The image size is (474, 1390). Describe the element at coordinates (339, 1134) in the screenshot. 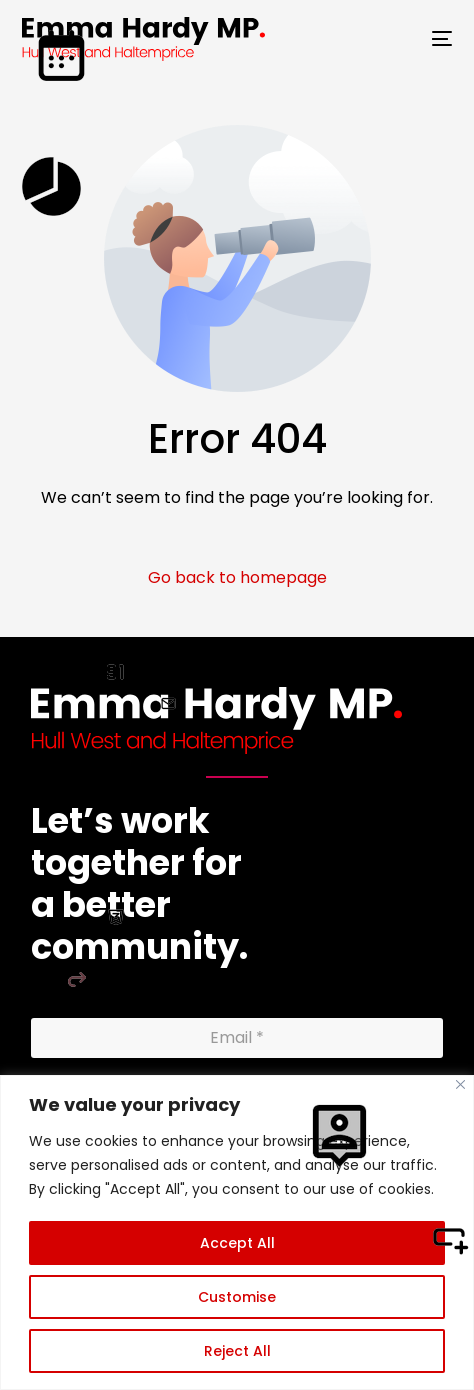

I see `view a person's location on the map` at that location.